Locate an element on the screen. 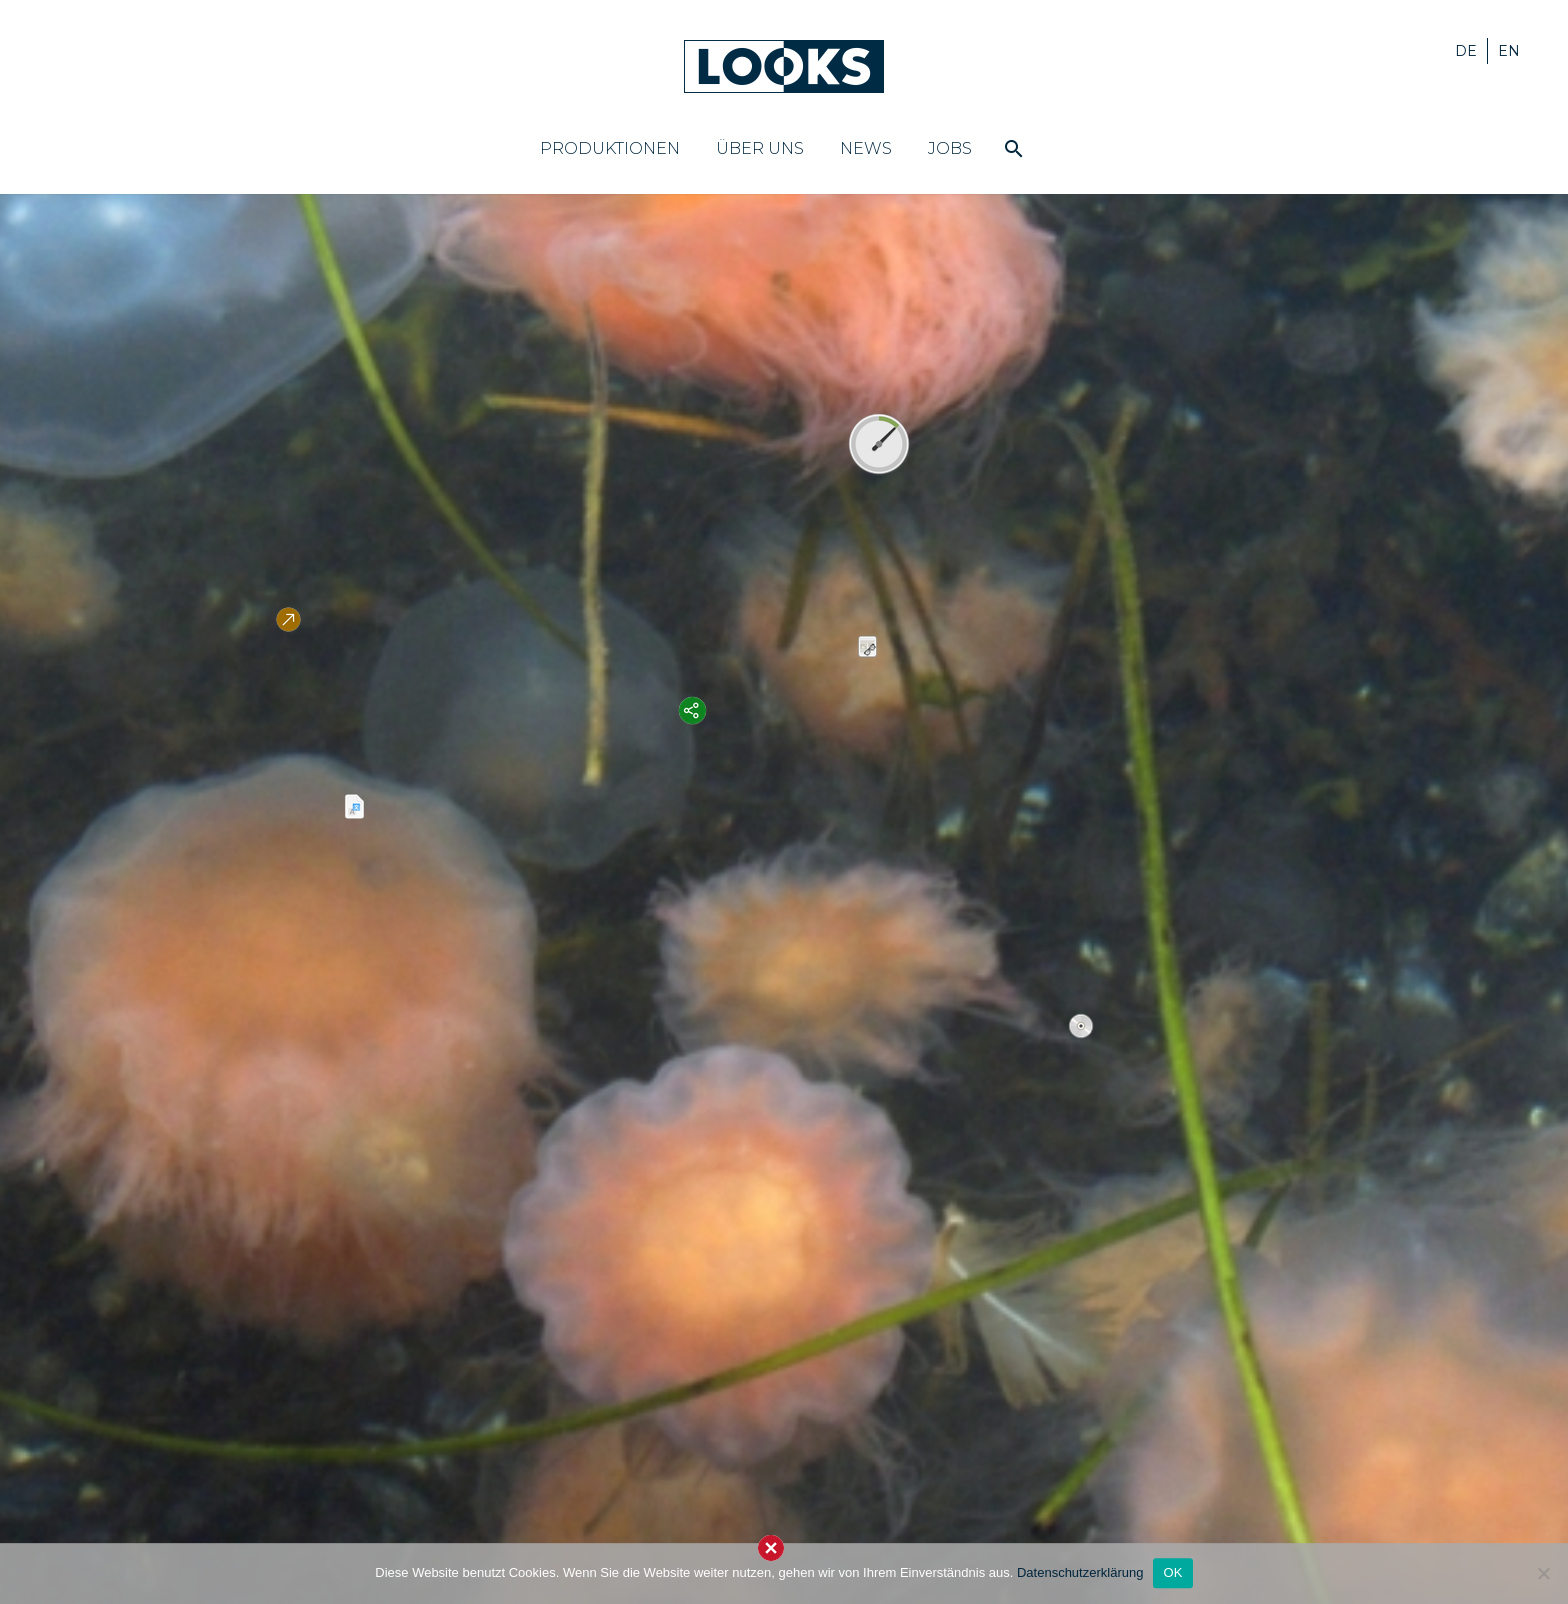 This screenshot has width=1568, height=1604. a gettext translation file for software localization is located at coordinates (354, 806).